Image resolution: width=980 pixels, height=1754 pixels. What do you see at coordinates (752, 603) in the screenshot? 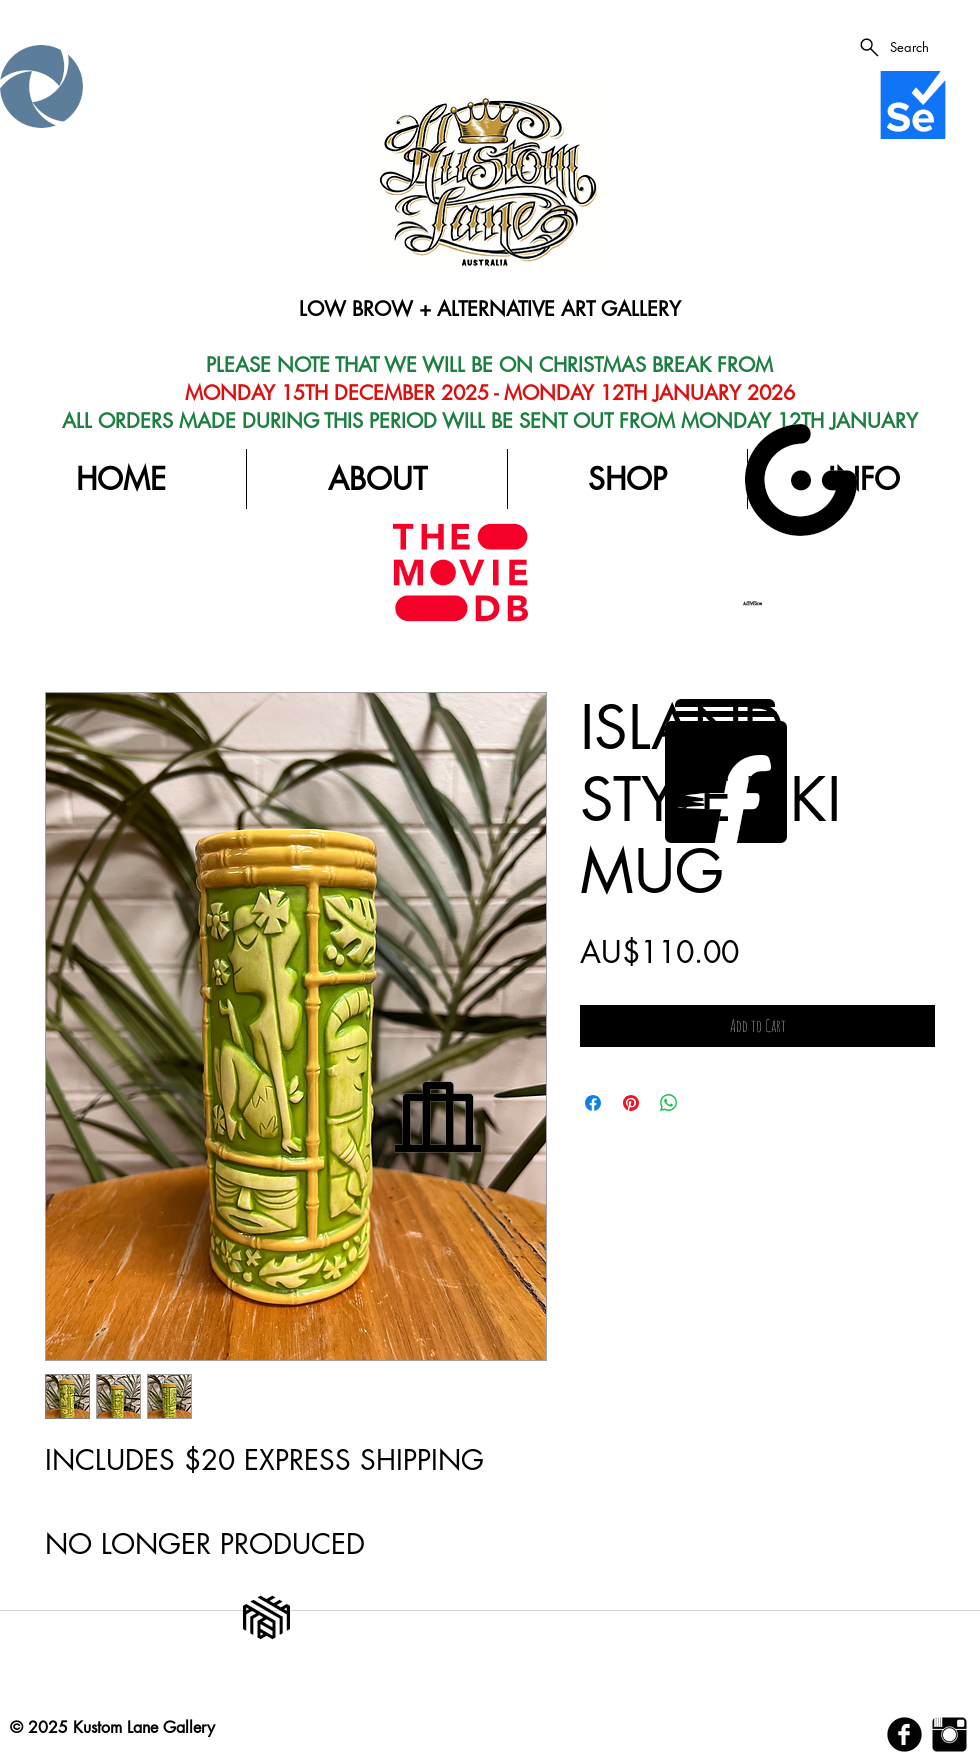
I see `activision company logo` at bounding box center [752, 603].